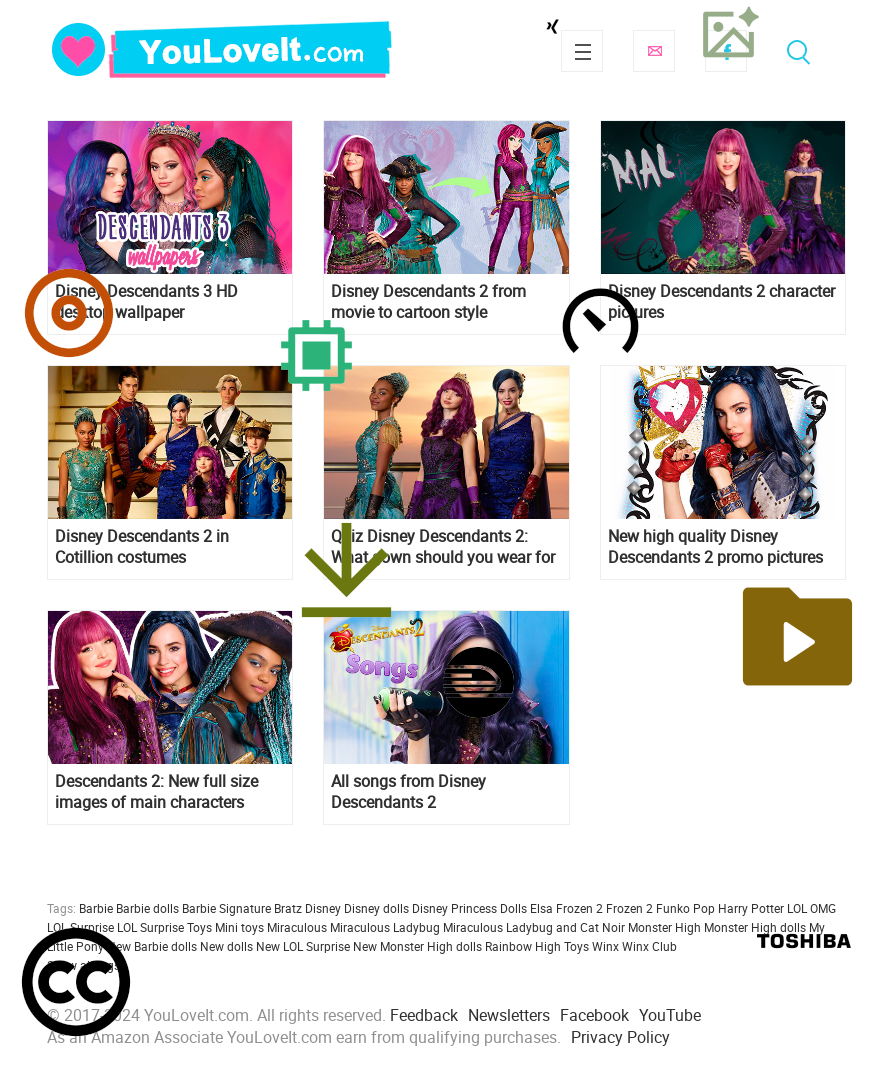 Image resolution: width=893 pixels, height=1078 pixels. Describe the element at coordinates (804, 941) in the screenshot. I see `Toshiba brand logo` at that location.